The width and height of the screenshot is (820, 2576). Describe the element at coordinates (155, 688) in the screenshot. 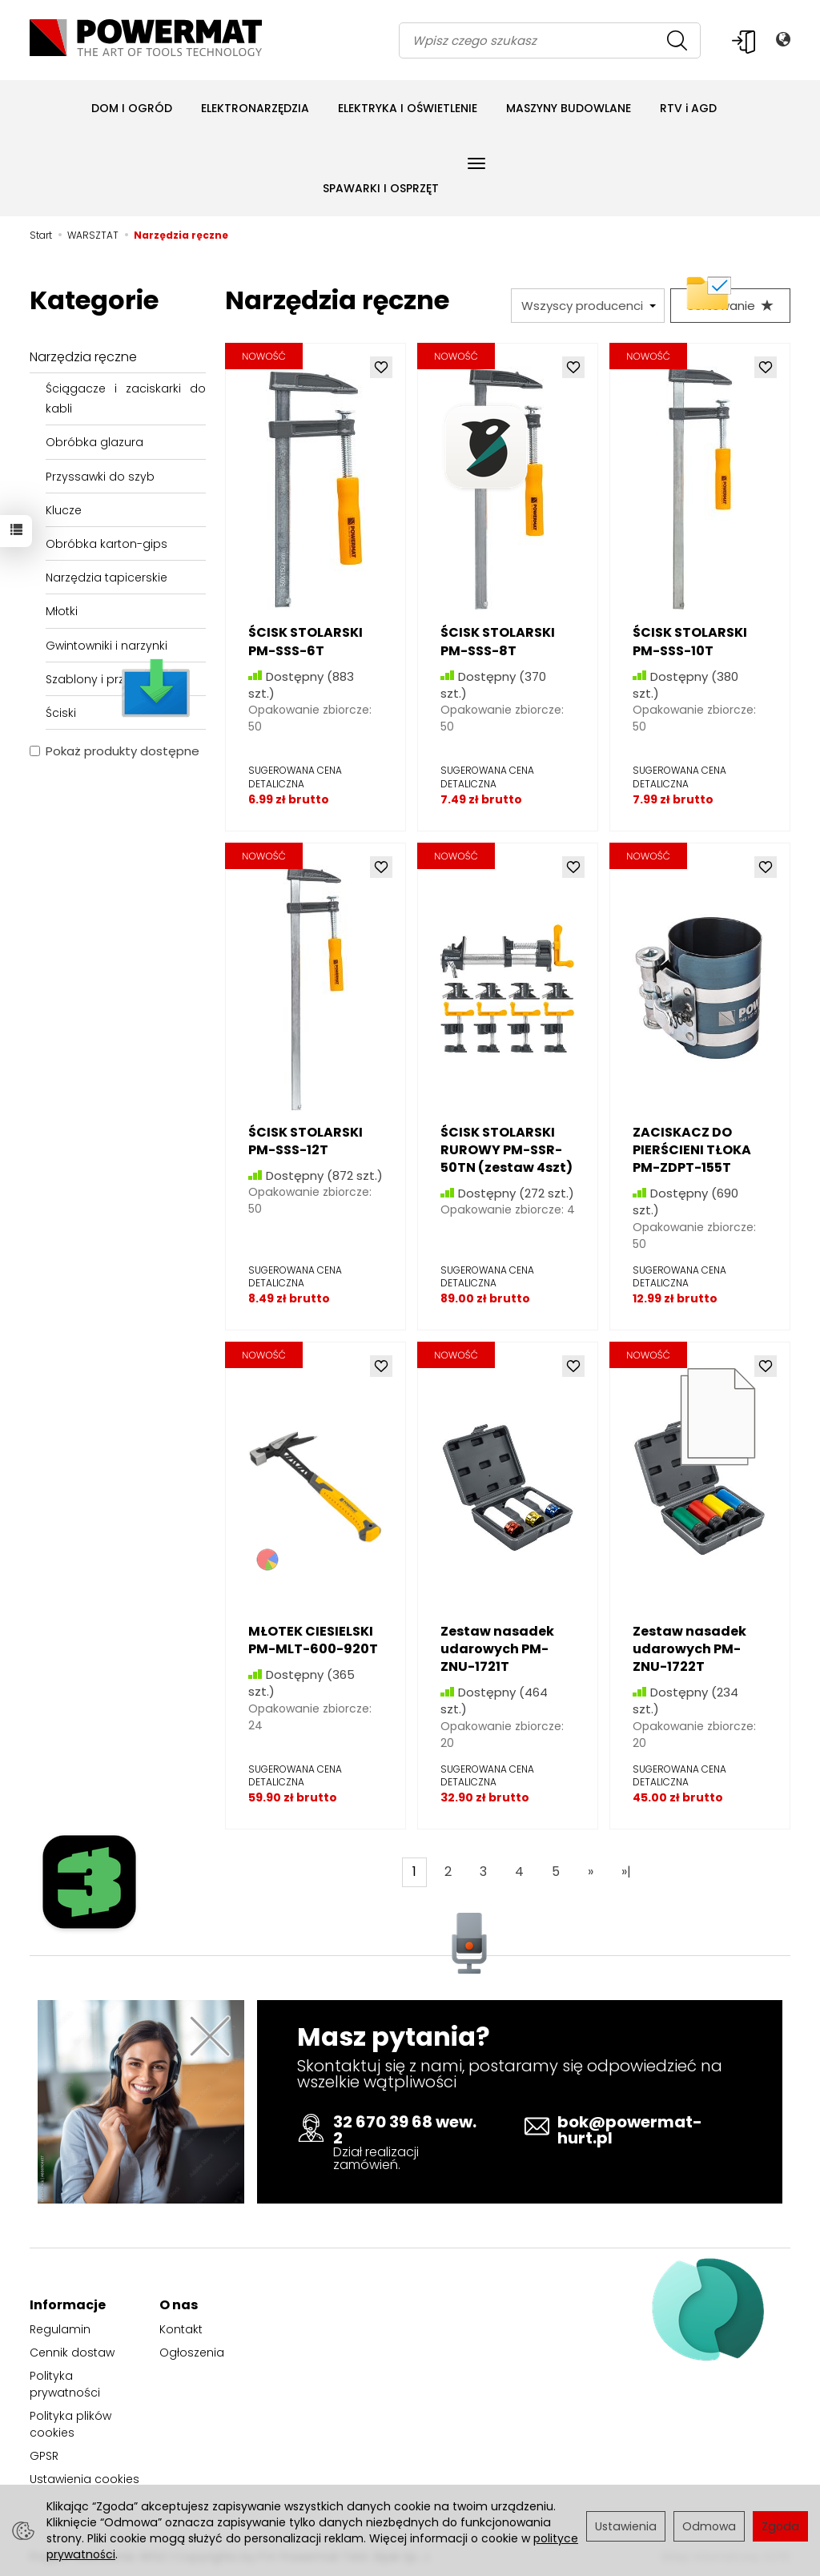

I see `download or install a software package` at that location.